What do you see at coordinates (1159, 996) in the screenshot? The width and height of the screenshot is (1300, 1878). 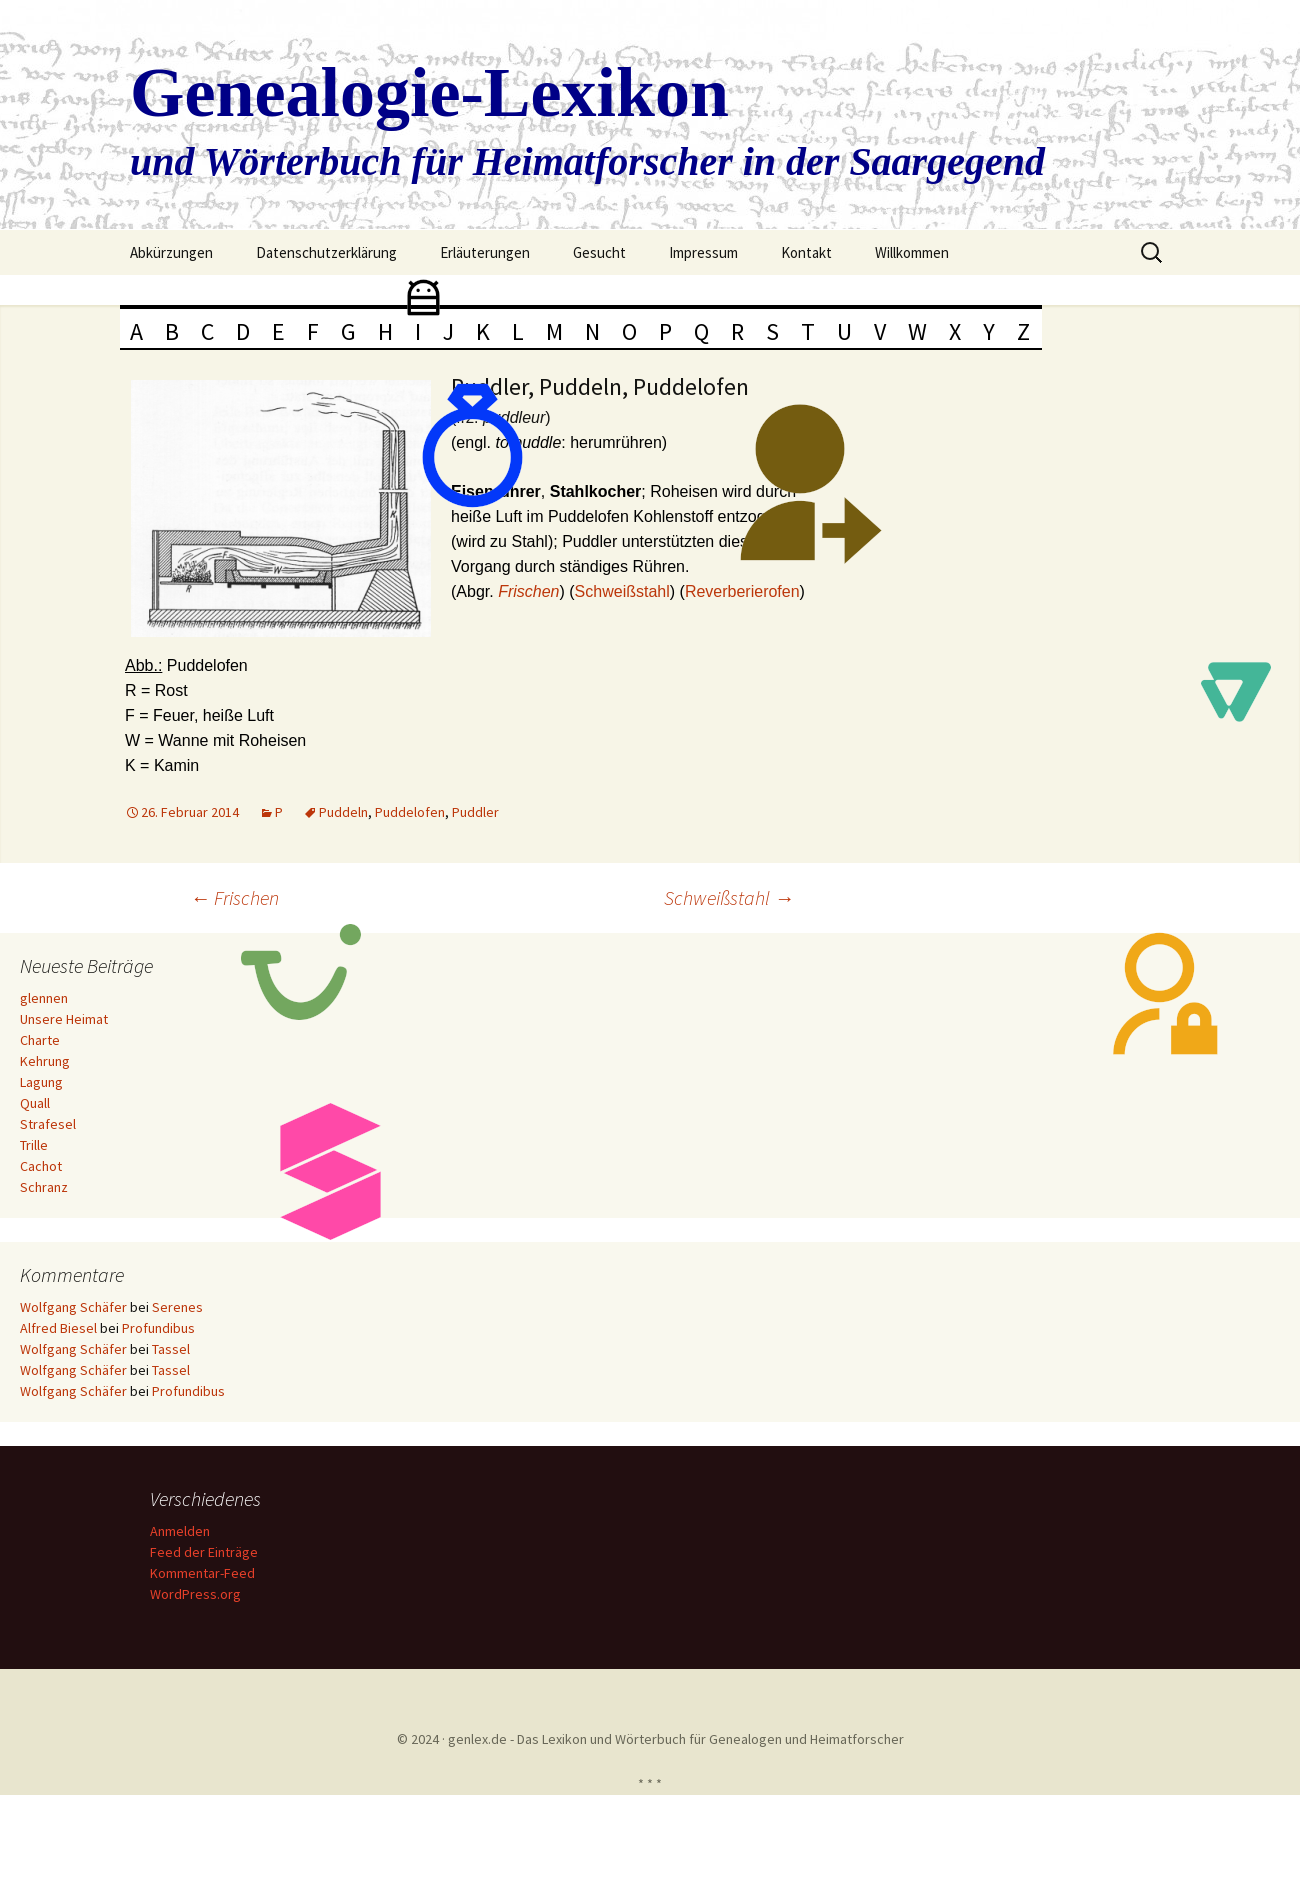 I see `access admin or administrator settings` at bounding box center [1159, 996].